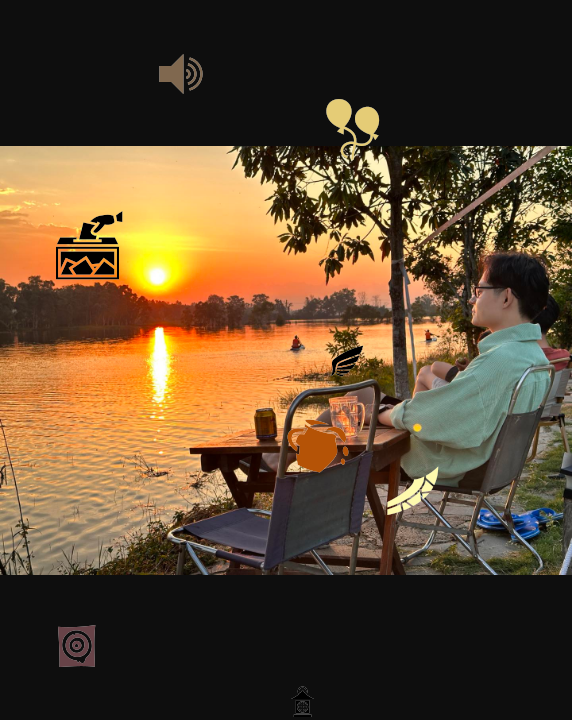 Image resolution: width=572 pixels, height=720 pixels. I want to click on adjust volume or sound settings, so click(181, 74).